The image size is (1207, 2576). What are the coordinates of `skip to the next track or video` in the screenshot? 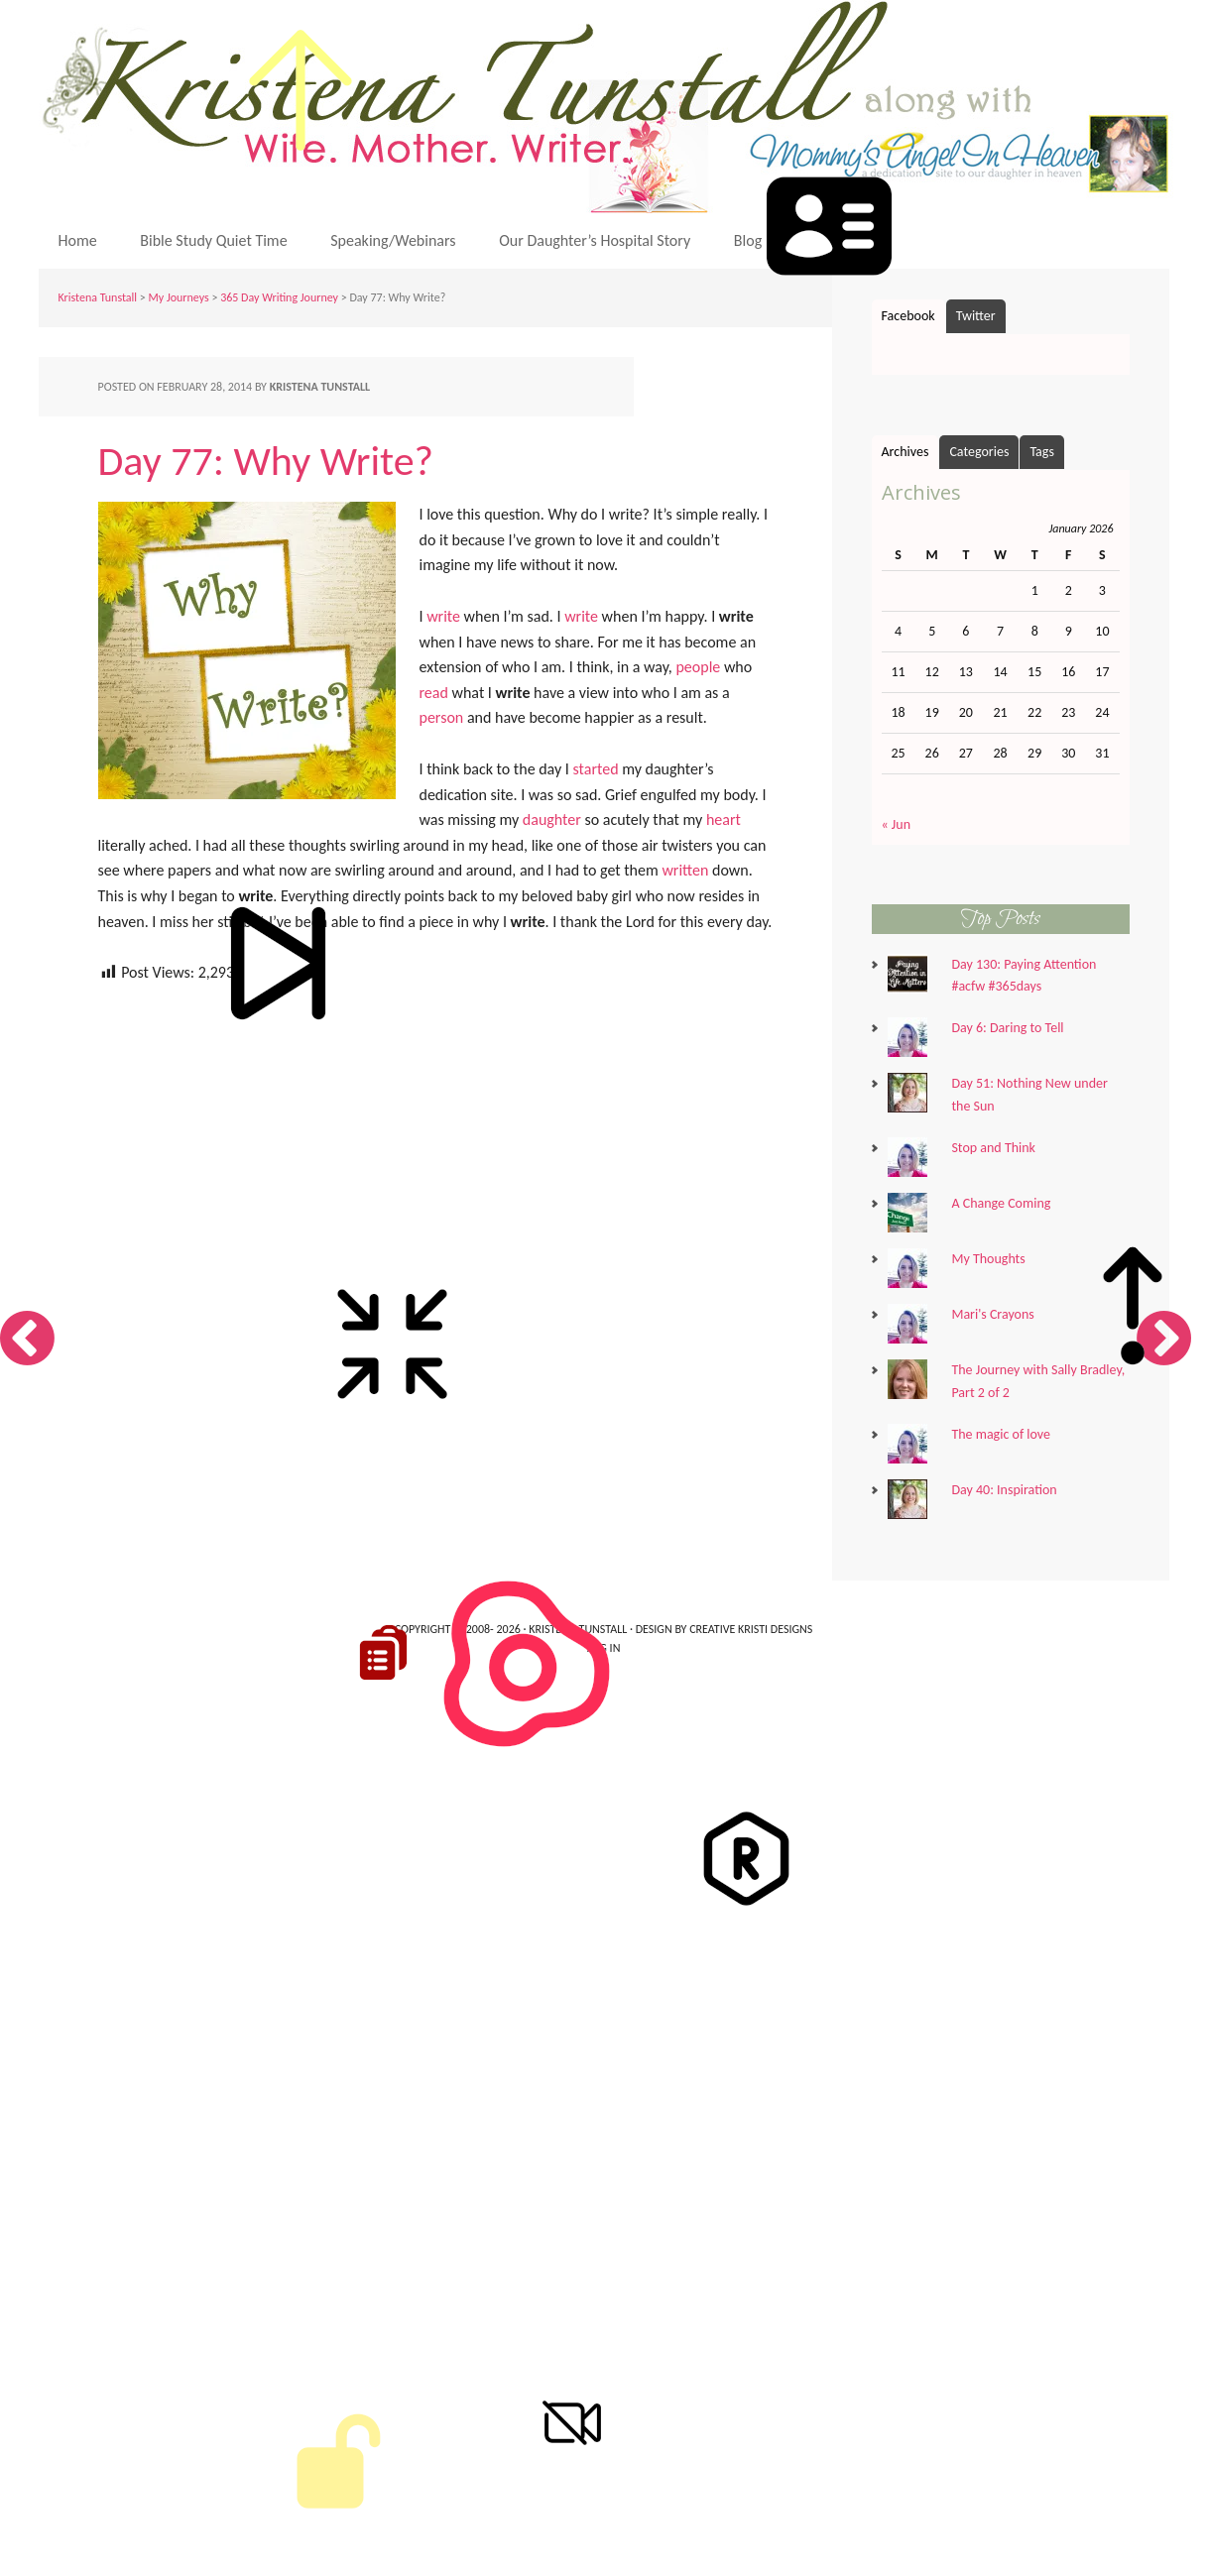 It's located at (278, 963).